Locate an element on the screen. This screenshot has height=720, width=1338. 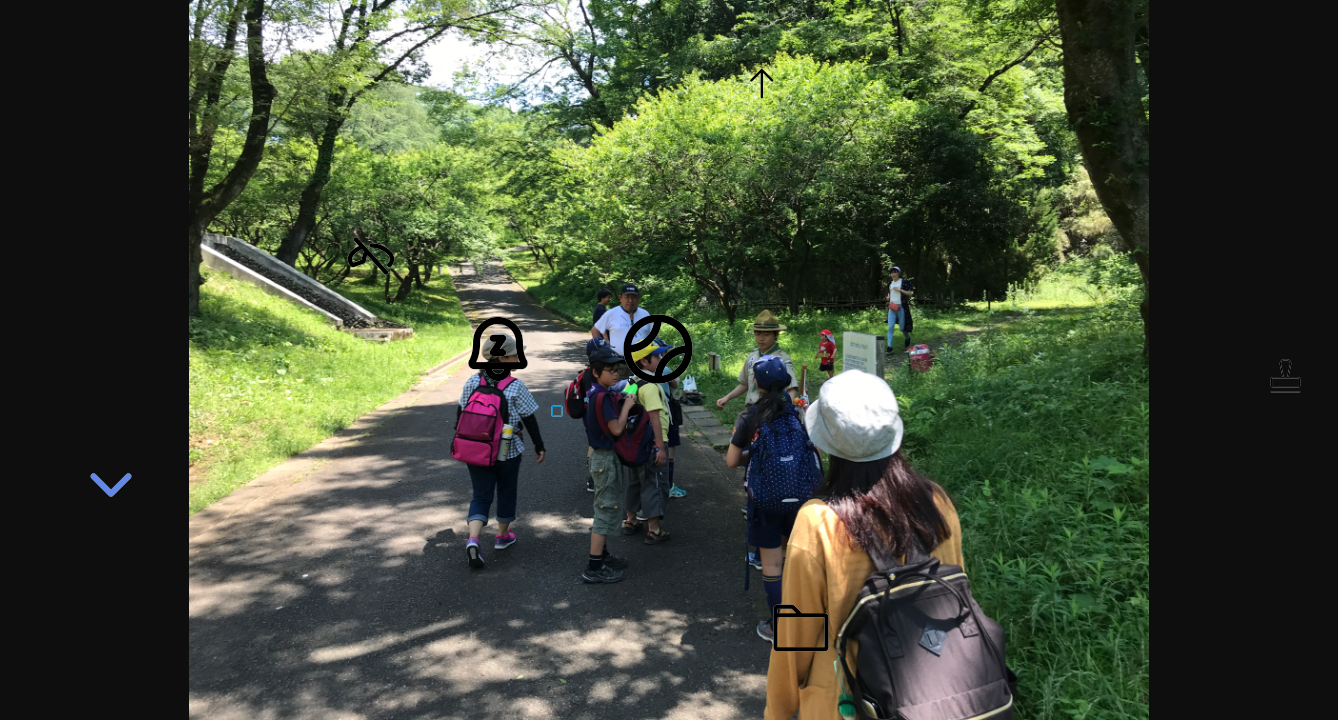
stop media playback is located at coordinates (557, 411).